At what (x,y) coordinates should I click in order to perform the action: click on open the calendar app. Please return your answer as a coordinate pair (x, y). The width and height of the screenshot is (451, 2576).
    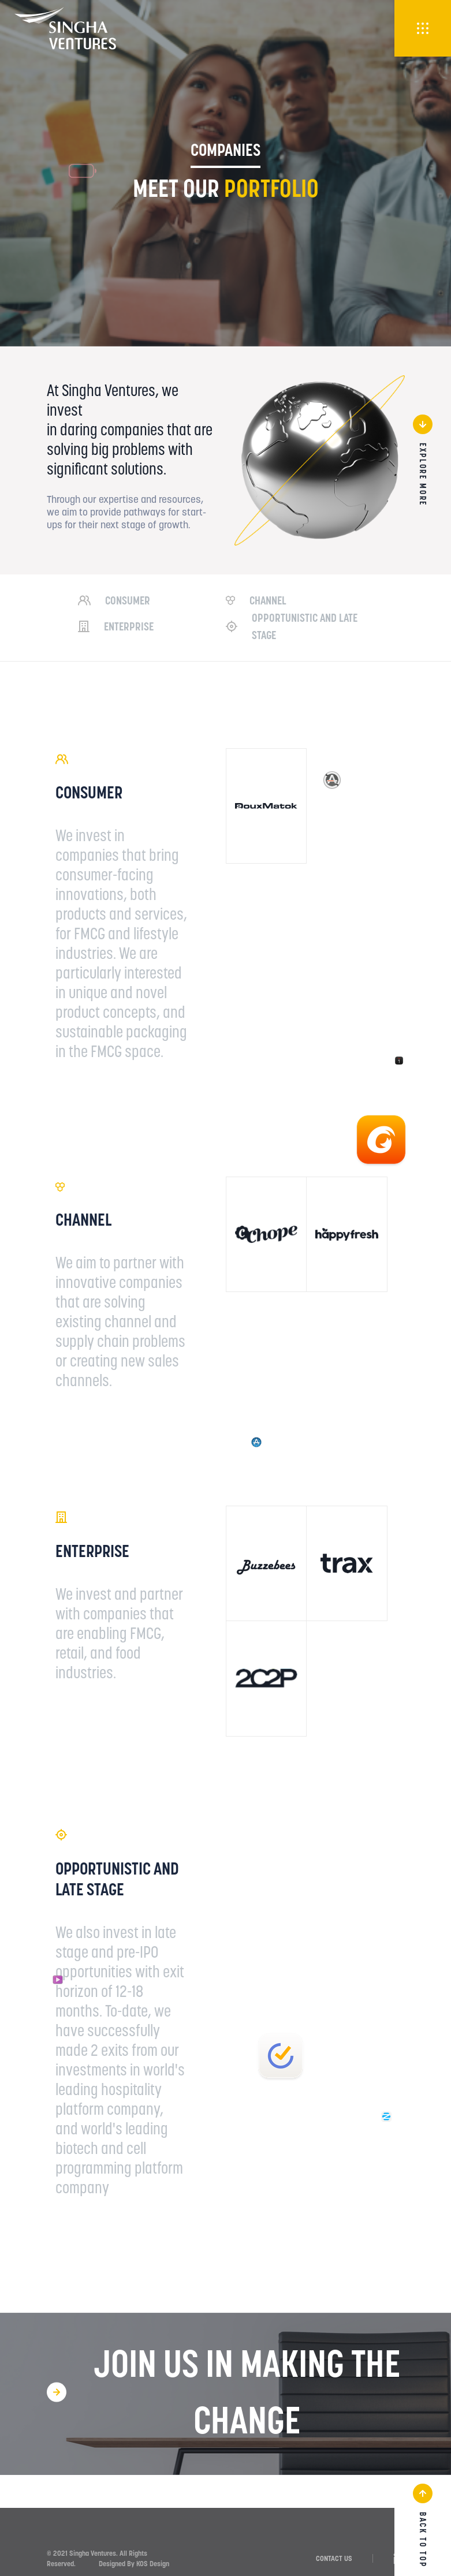
    Looking at the image, I should click on (399, 1061).